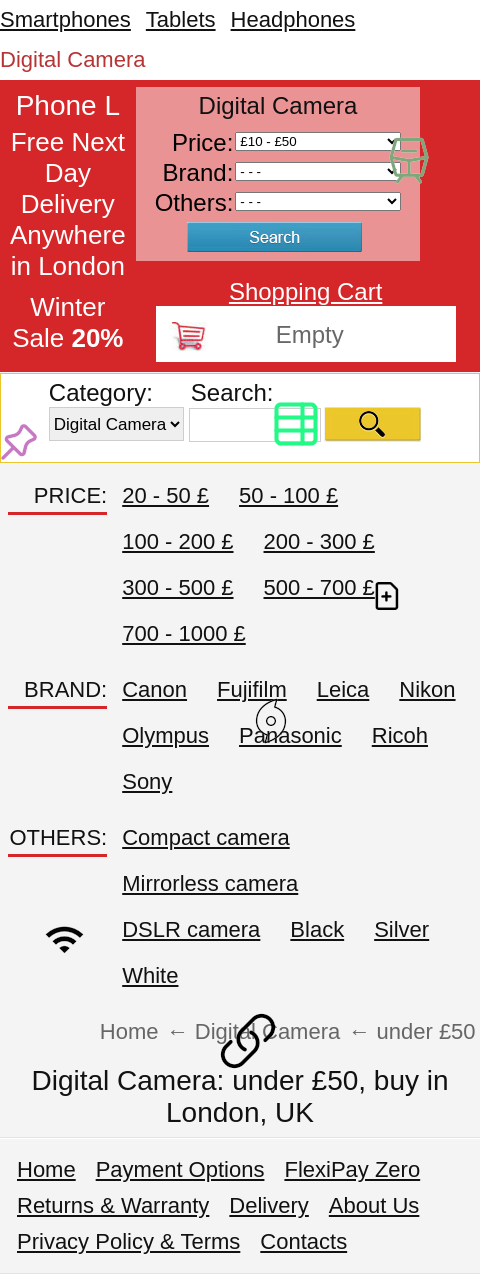 Image resolution: width=480 pixels, height=1275 pixels. What do you see at coordinates (248, 1041) in the screenshot?
I see `copy or share a link` at bounding box center [248, 1041].